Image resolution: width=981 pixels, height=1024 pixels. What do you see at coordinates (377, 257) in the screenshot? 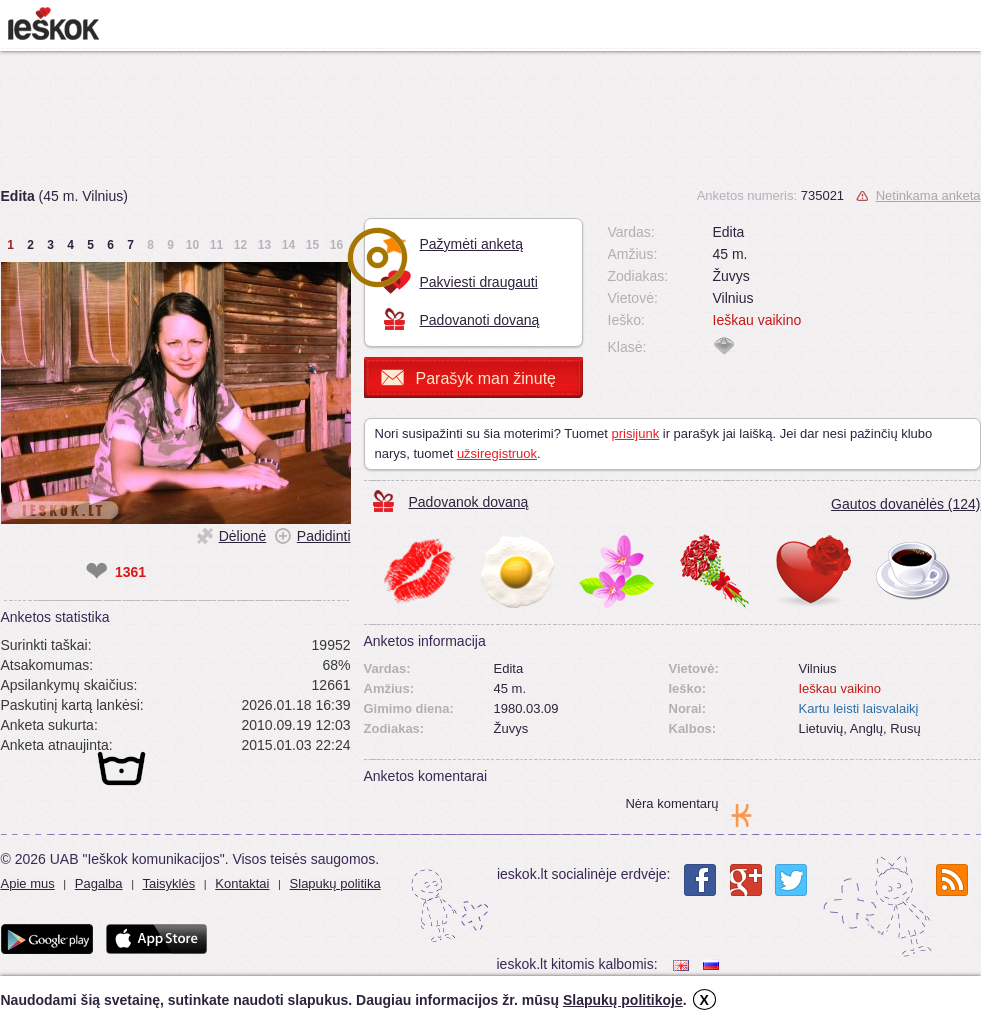
I see `play or access audio/music content` at bounding box center [377, 257].